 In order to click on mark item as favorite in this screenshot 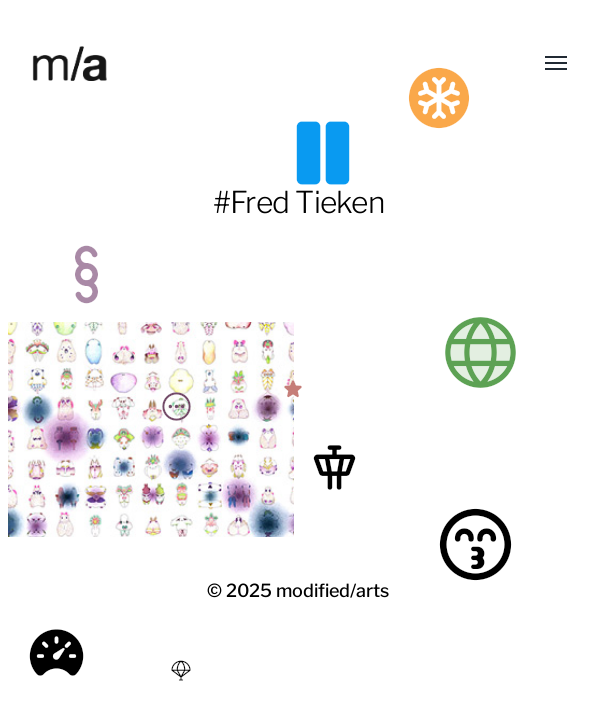, I will do `click(293, 389)`.